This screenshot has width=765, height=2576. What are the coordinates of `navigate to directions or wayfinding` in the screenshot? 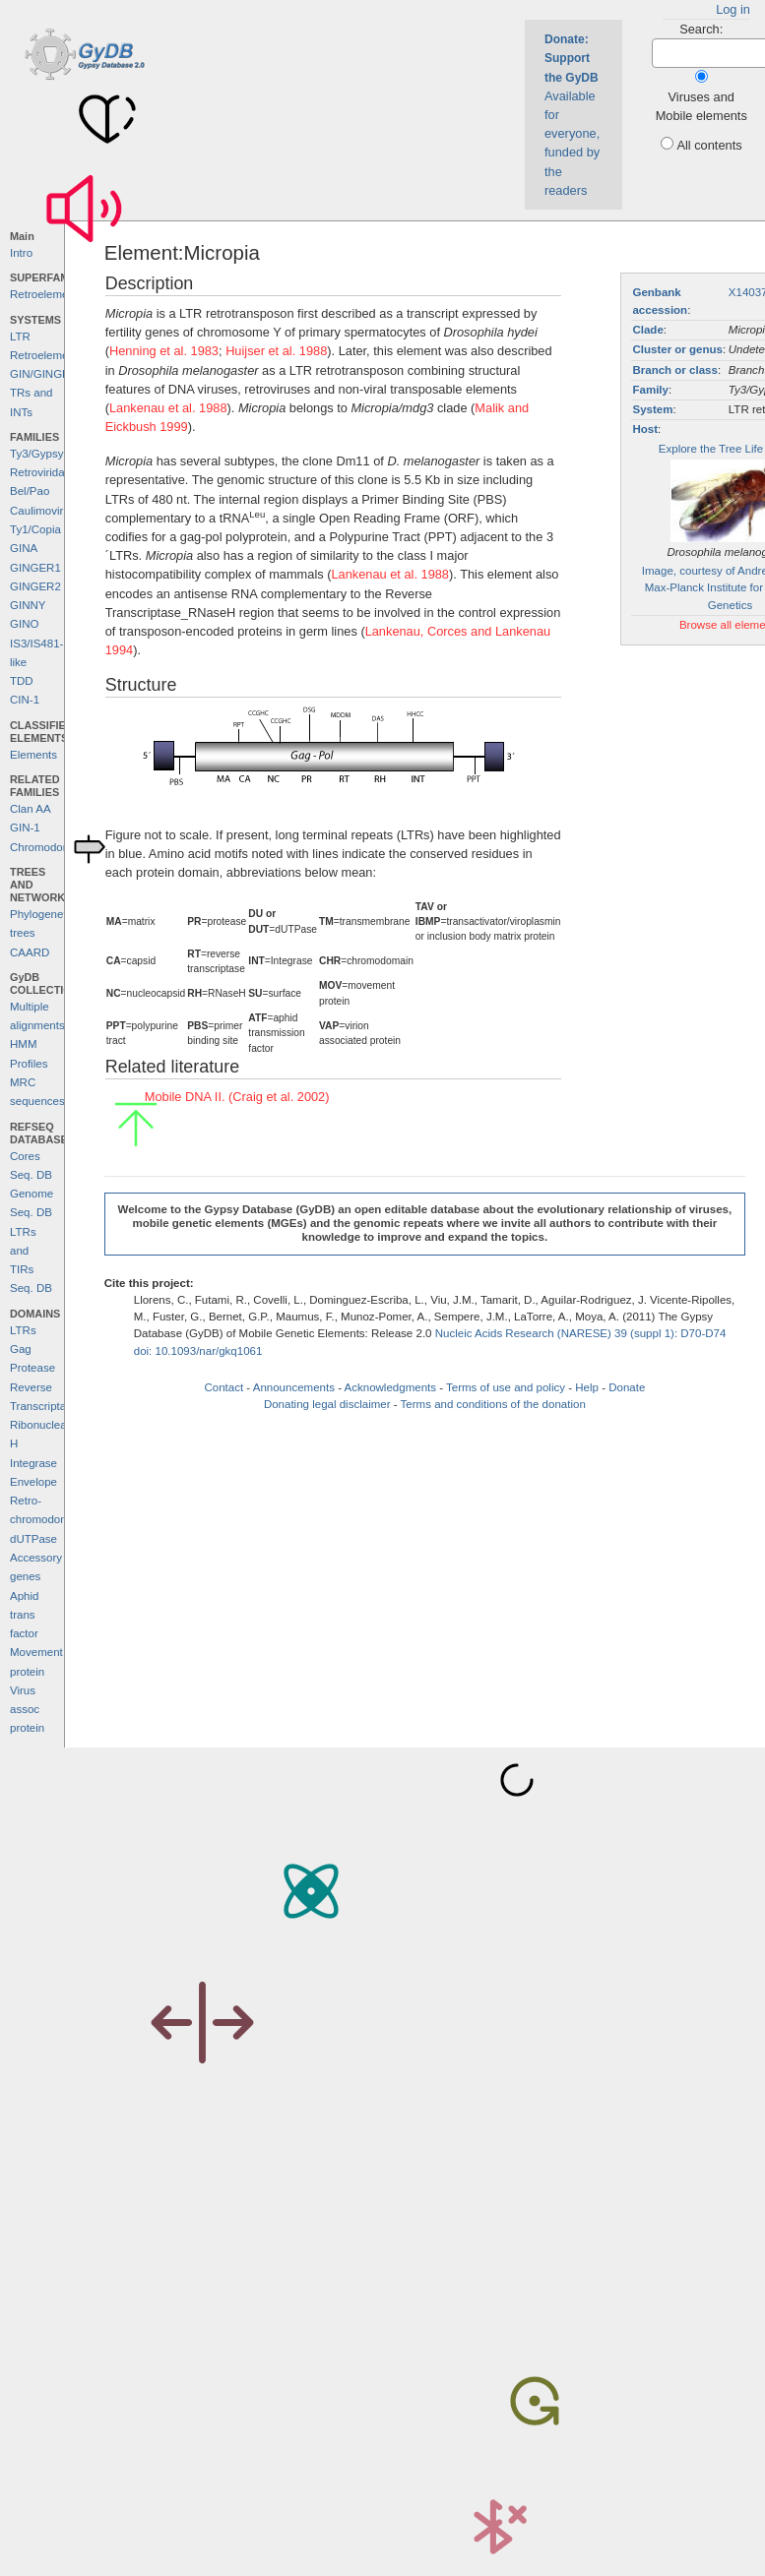 It's located at (89, 849).